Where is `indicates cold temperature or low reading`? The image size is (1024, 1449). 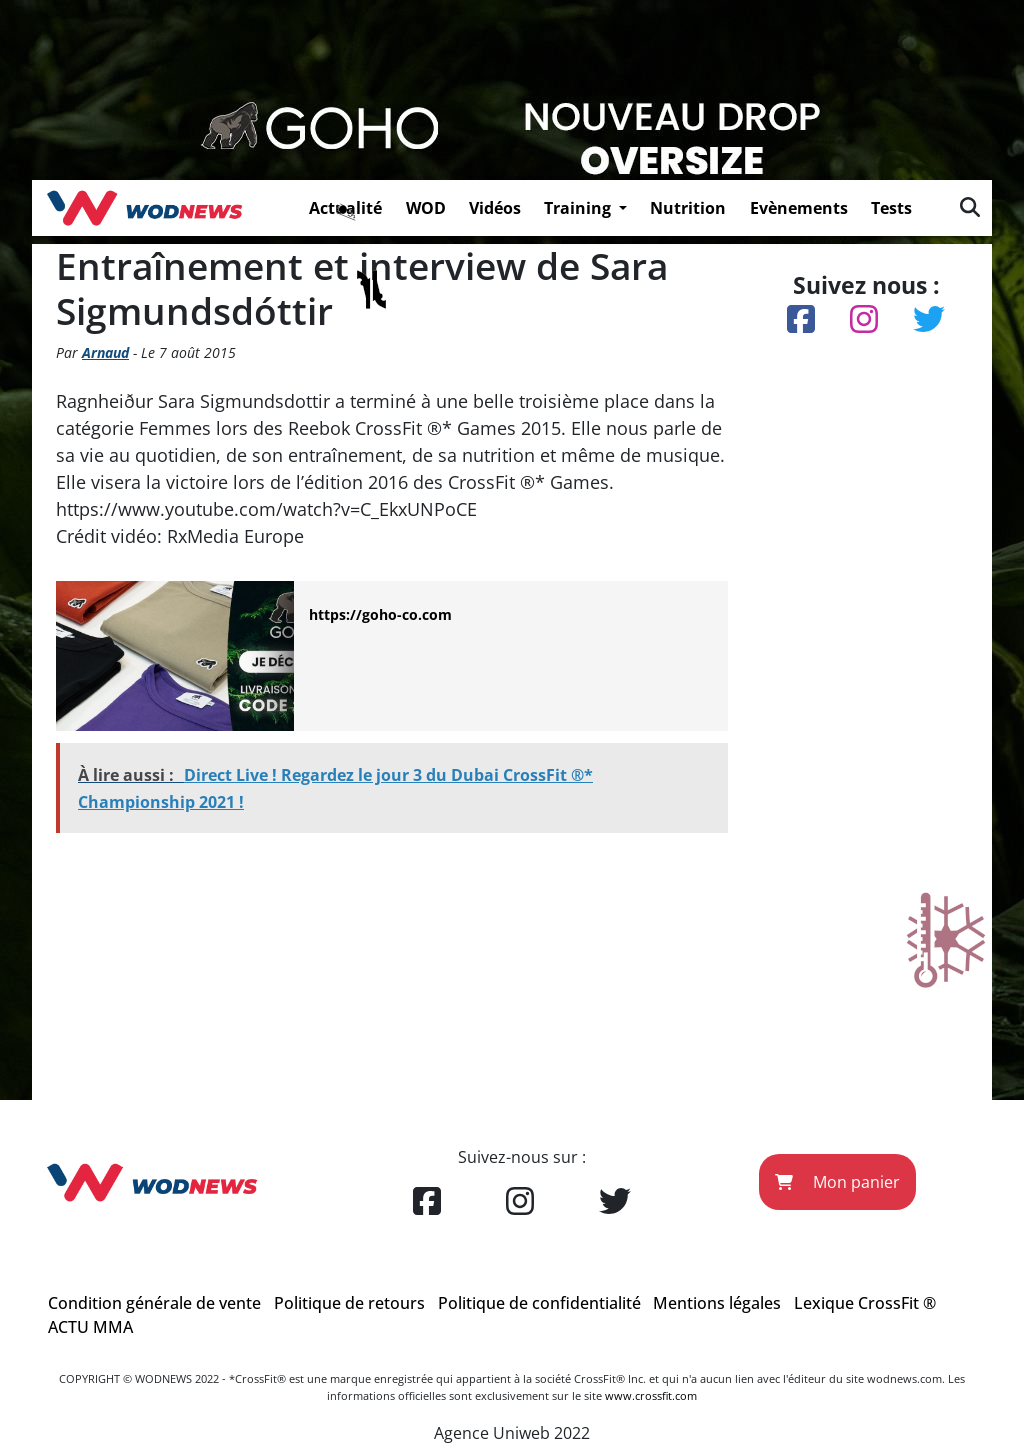
indicates cold temperature or low reading is located at coordinates (946, 939).